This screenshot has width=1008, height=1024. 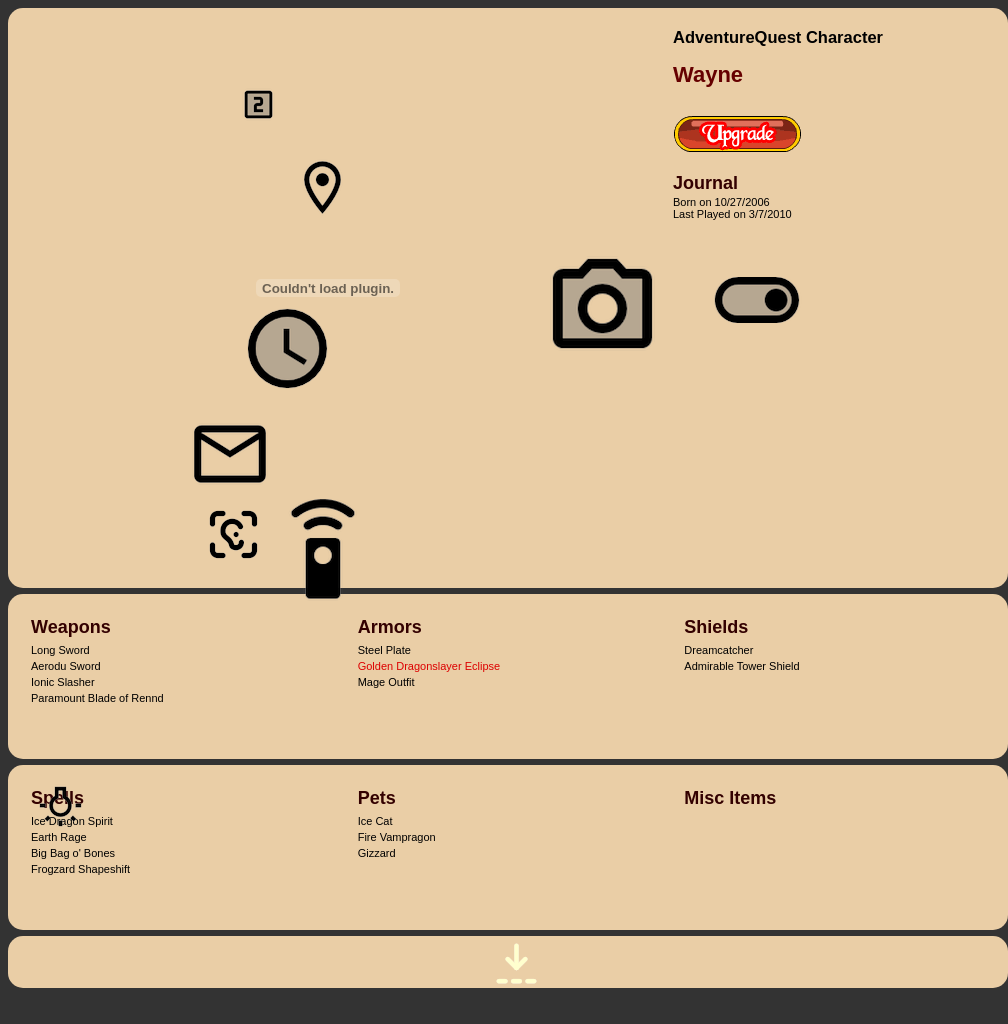 I want to click on download file to a specific location, so click(x=516, y=963).